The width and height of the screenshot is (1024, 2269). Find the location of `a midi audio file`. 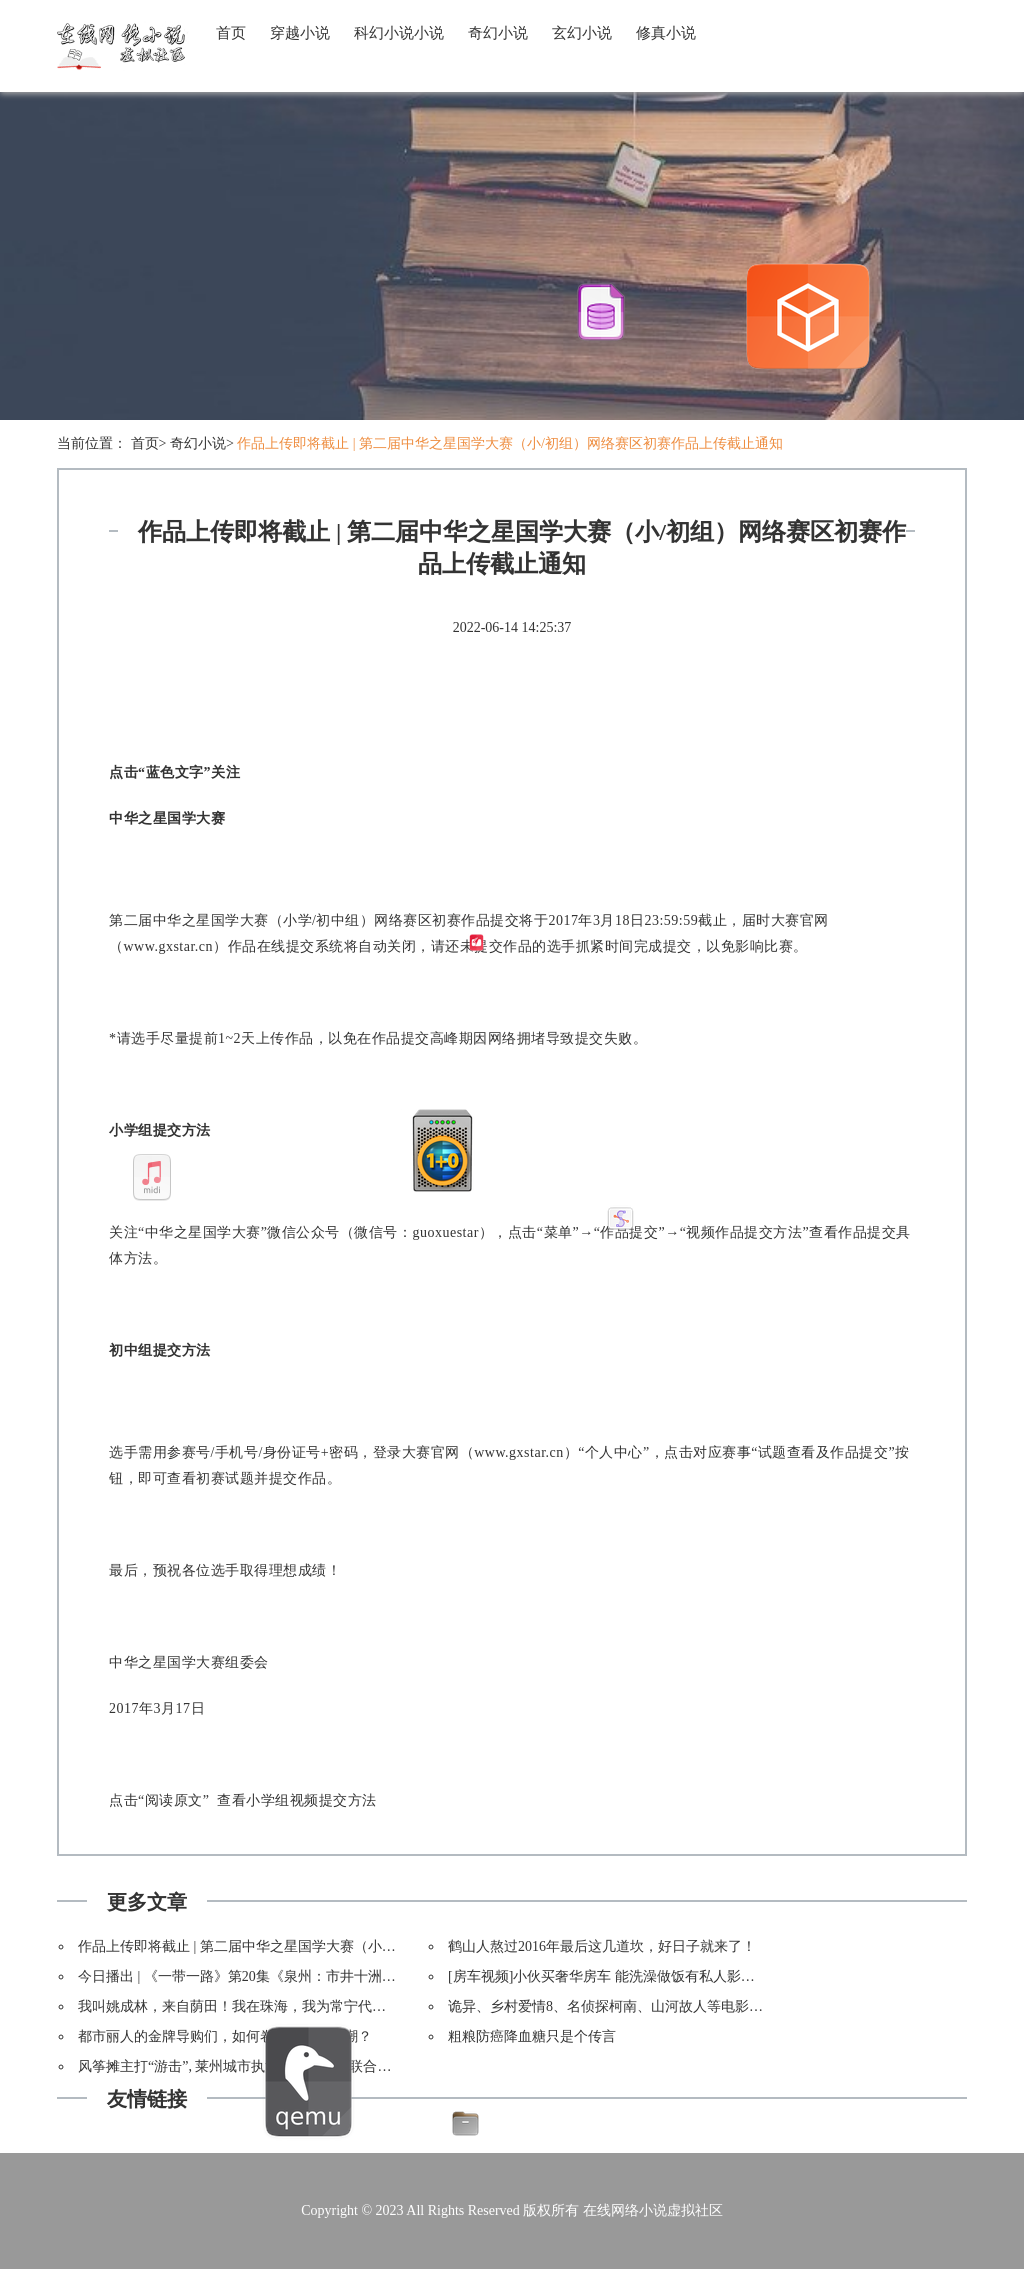

a midi audio file is located at coordinates (152, 1177).